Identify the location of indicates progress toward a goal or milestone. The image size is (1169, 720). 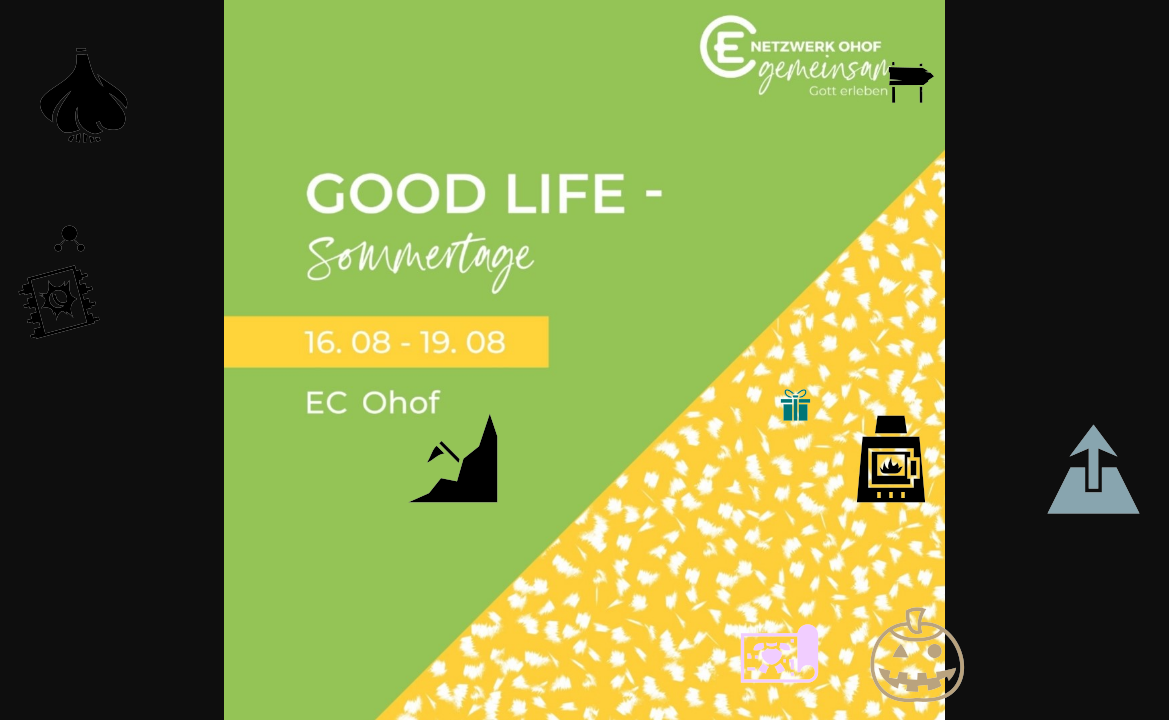
(451, 456).